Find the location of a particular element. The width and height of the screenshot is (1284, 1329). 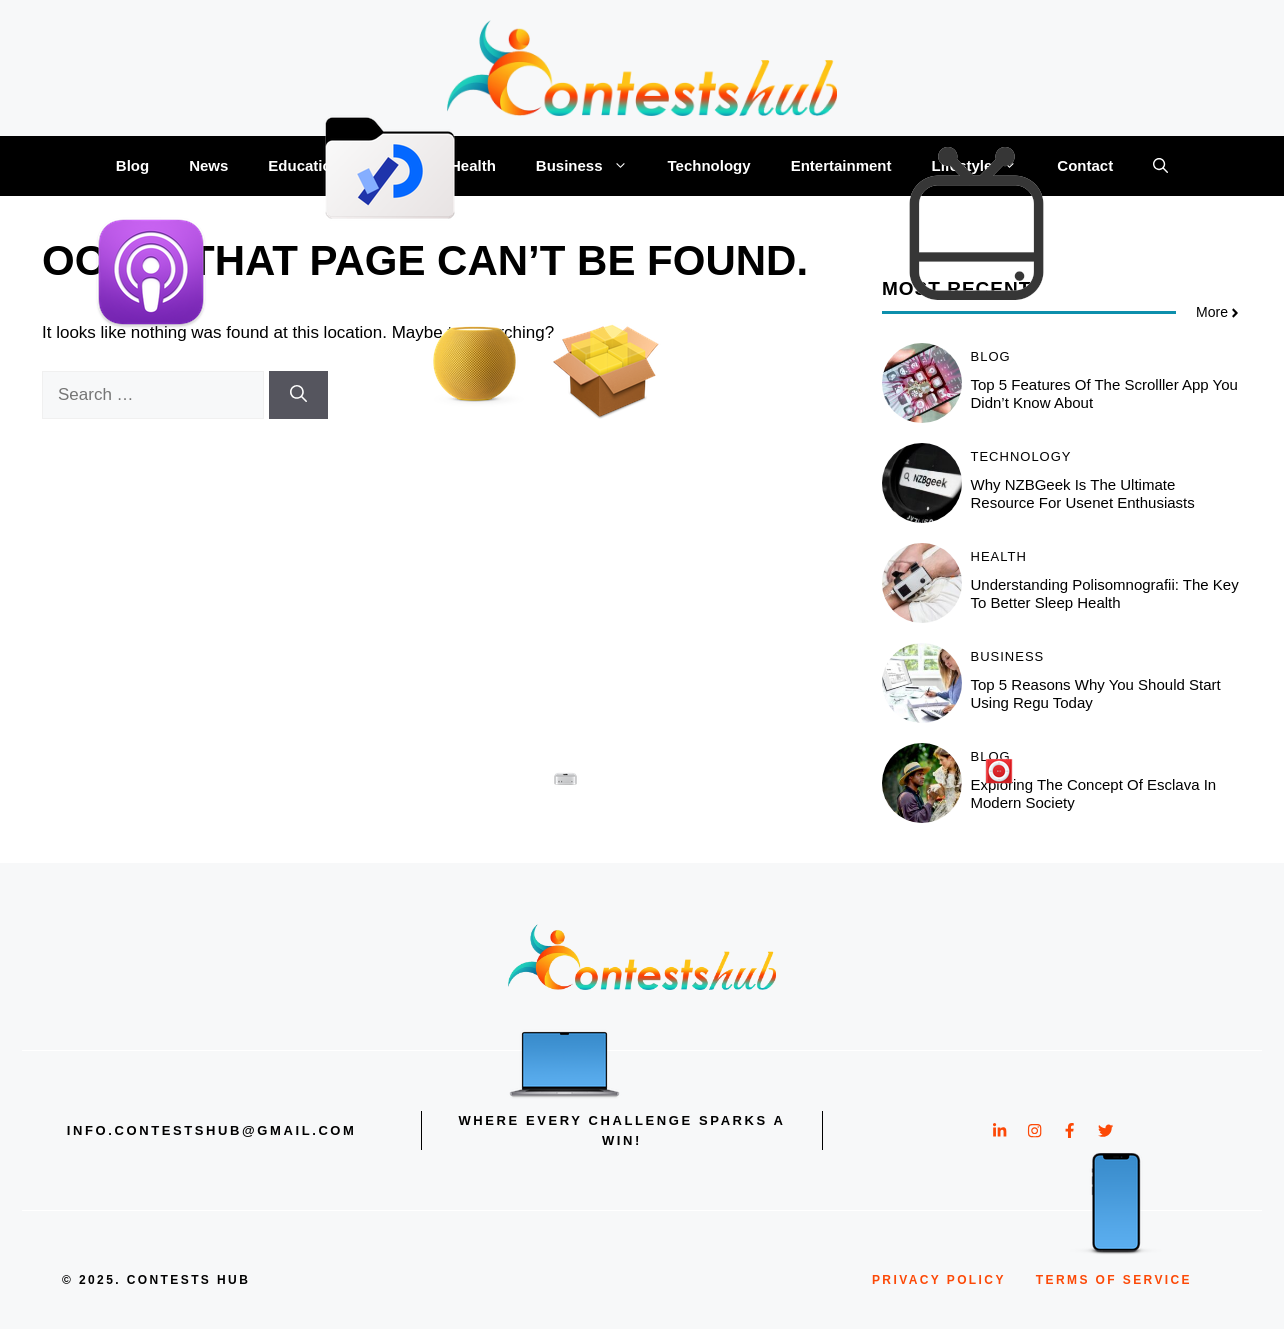

install a software package bundle is located at coordinates (607, 369).